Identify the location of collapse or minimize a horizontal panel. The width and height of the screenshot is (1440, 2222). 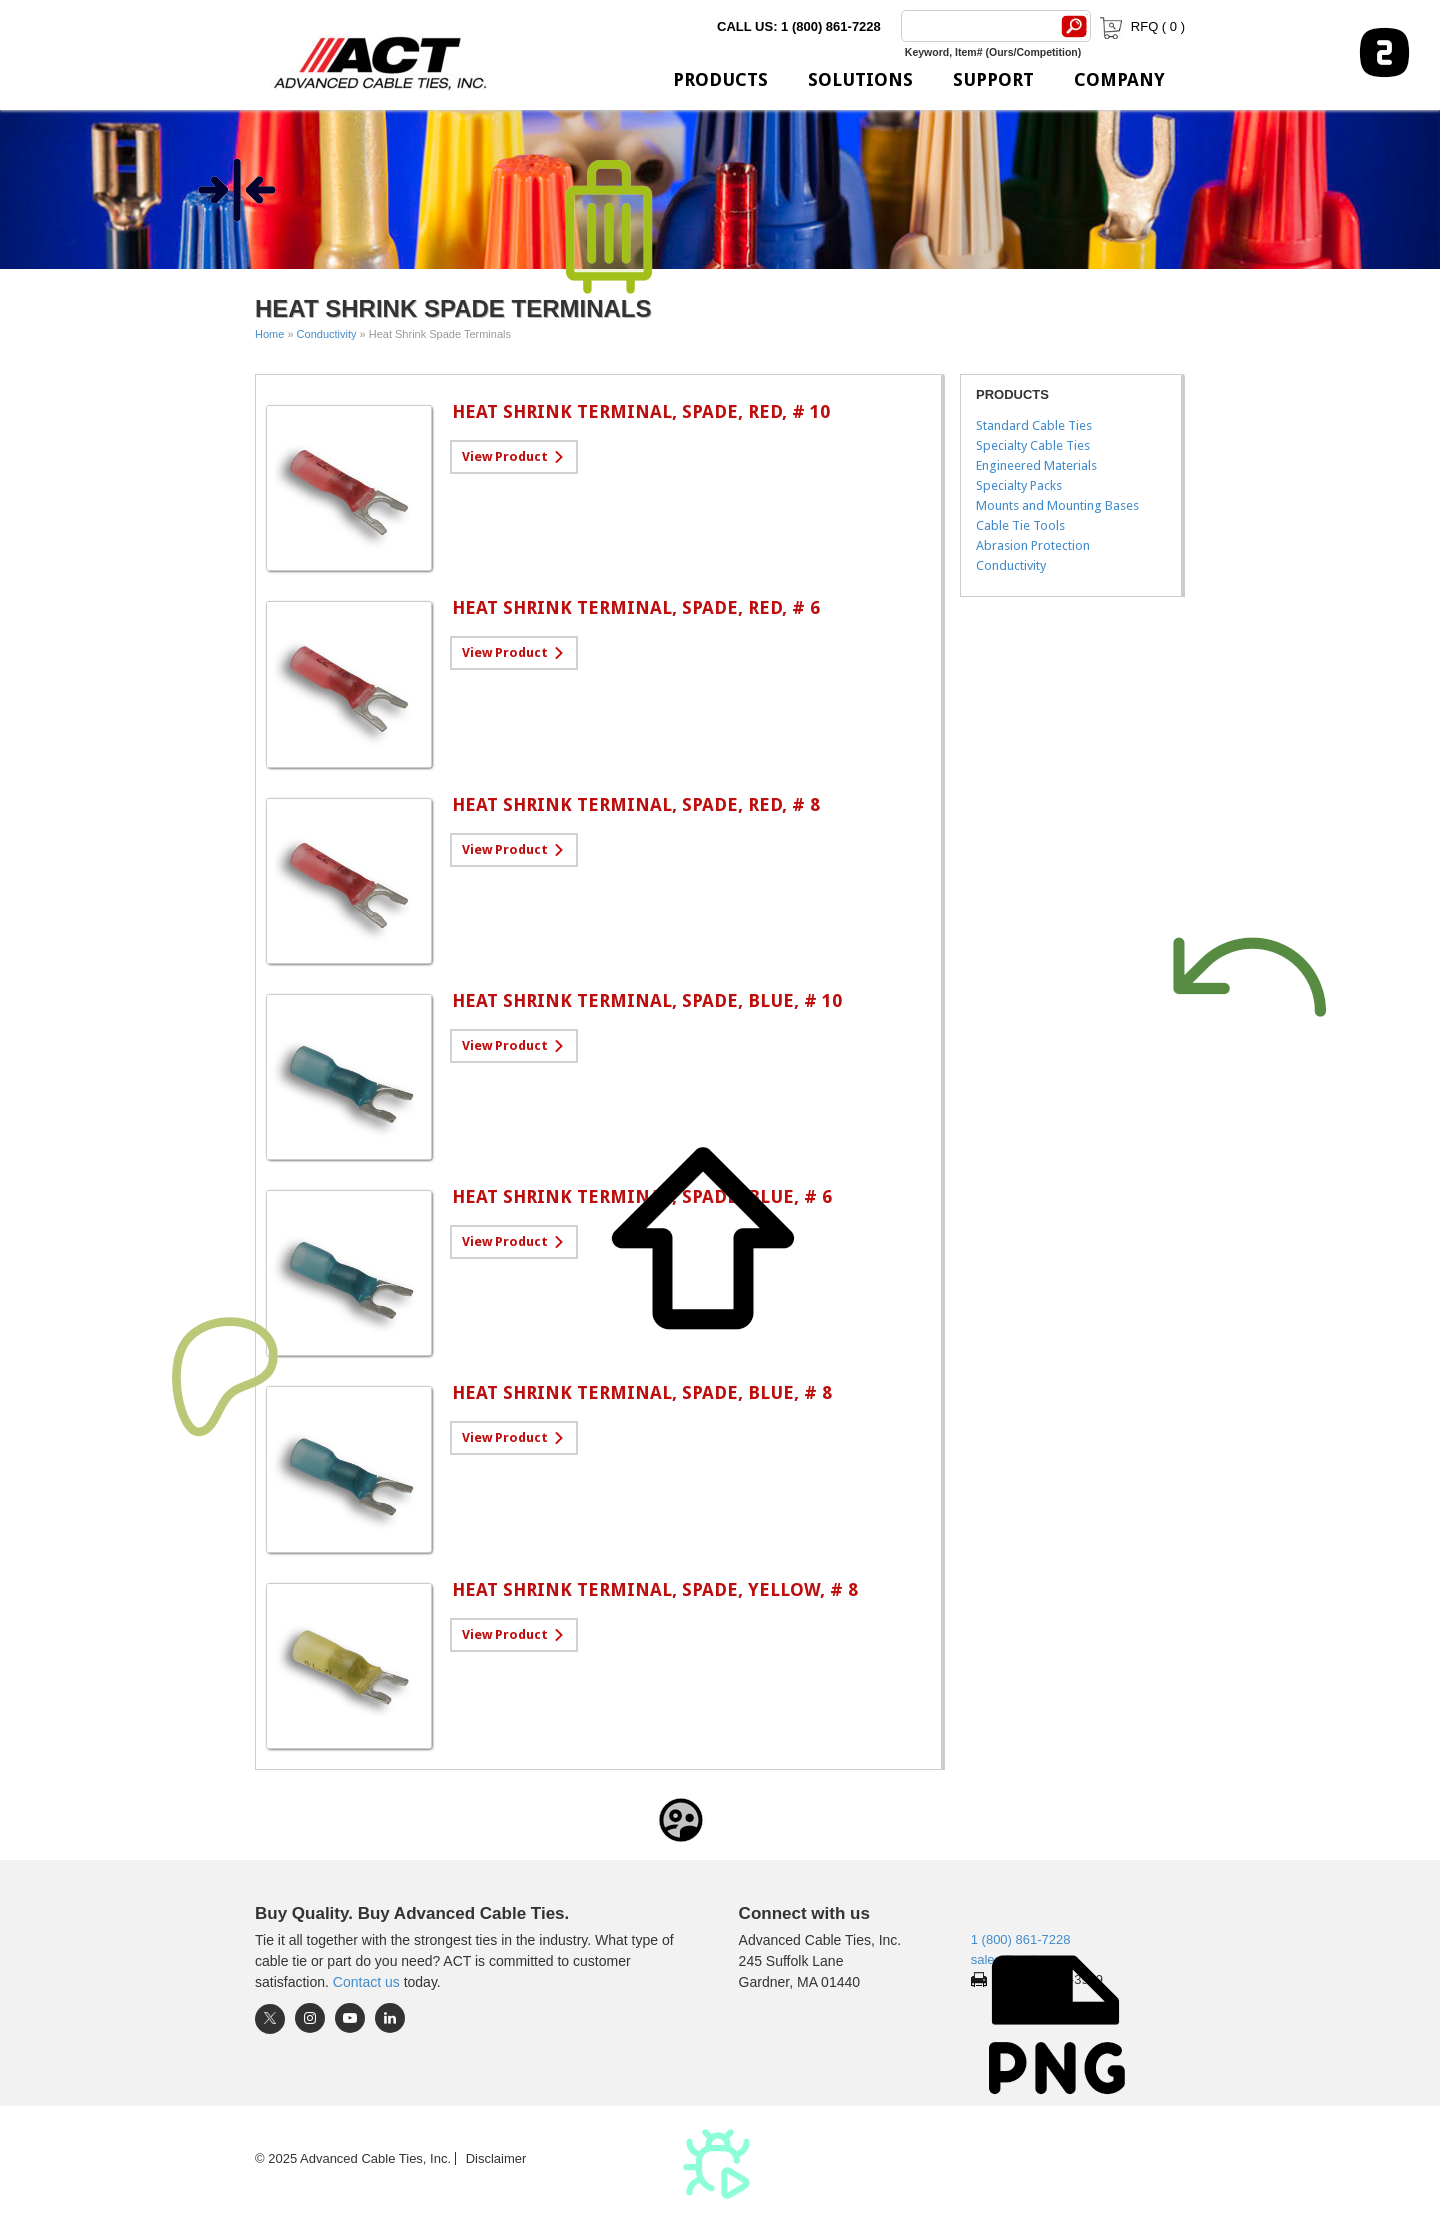
(237, 190).